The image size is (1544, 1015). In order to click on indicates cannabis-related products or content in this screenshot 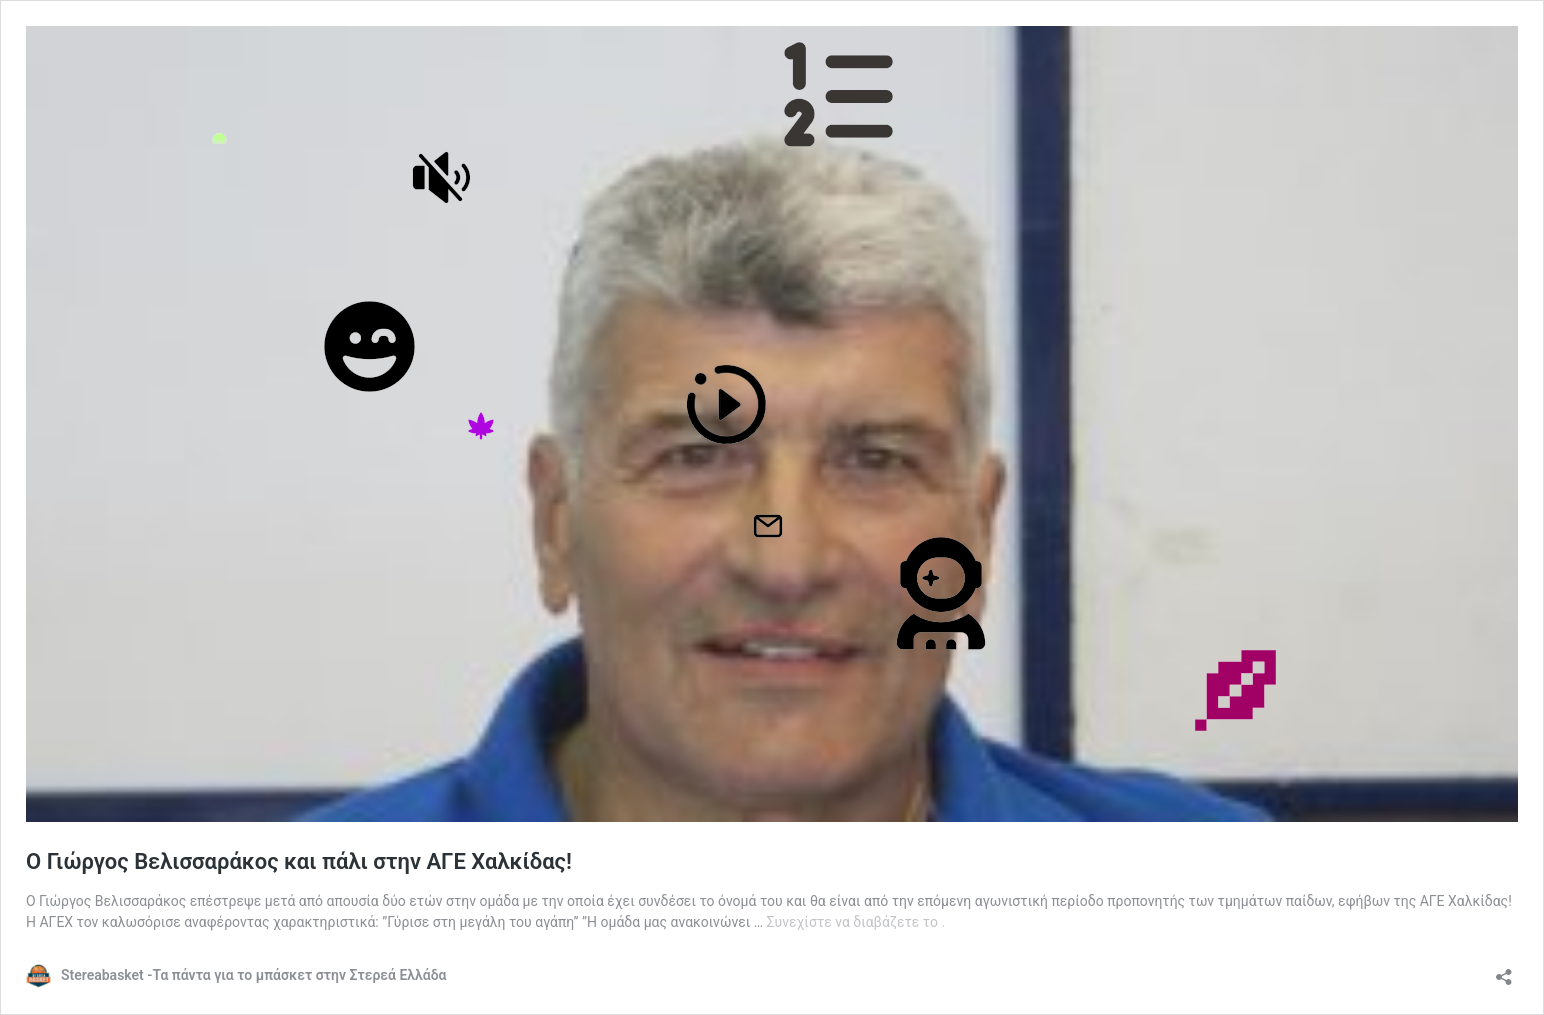, I will do `click(481, 426)`.